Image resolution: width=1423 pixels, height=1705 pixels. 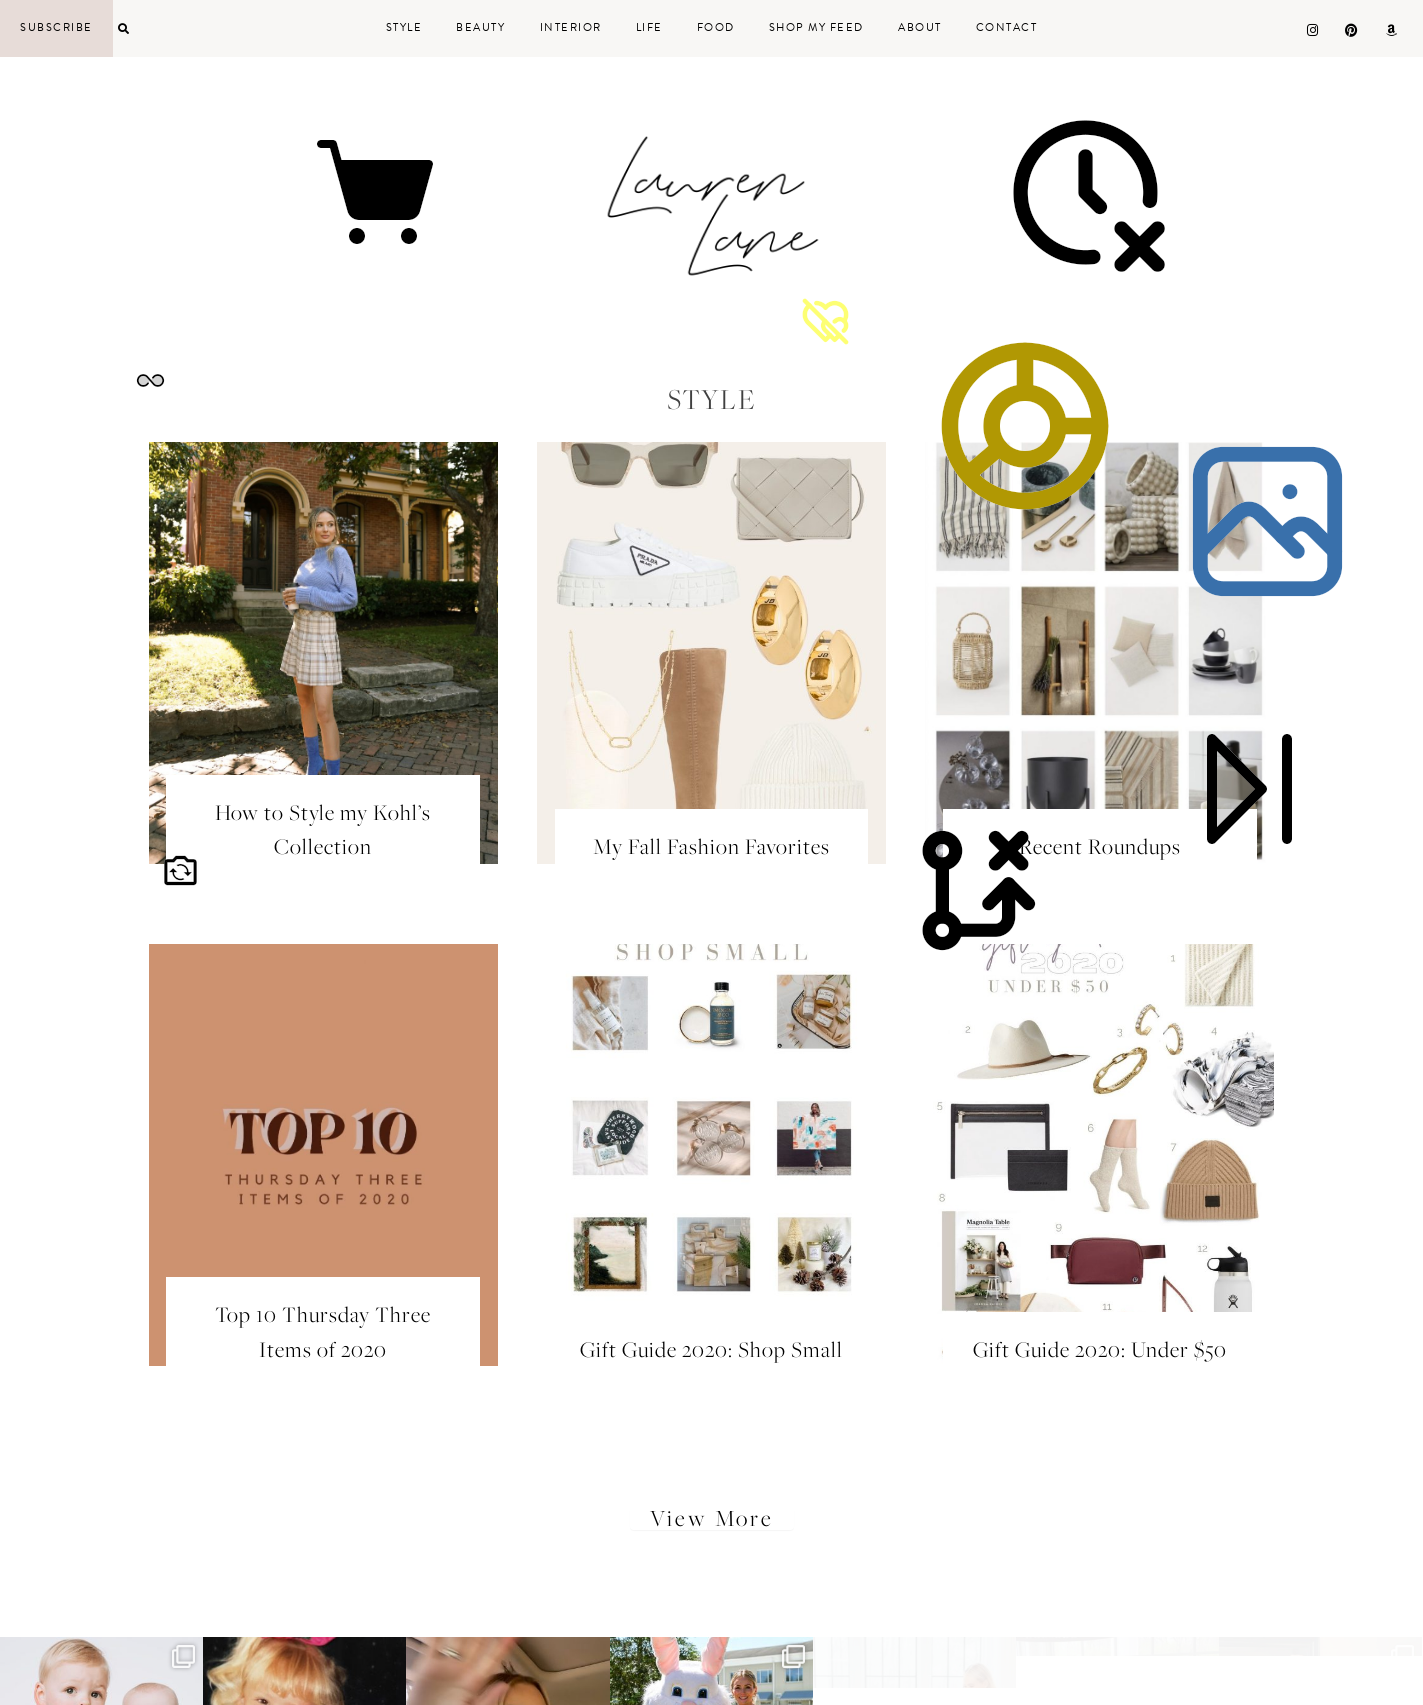 I want to click on indicates unlimited or infinite content, so click(x=150, y=380).